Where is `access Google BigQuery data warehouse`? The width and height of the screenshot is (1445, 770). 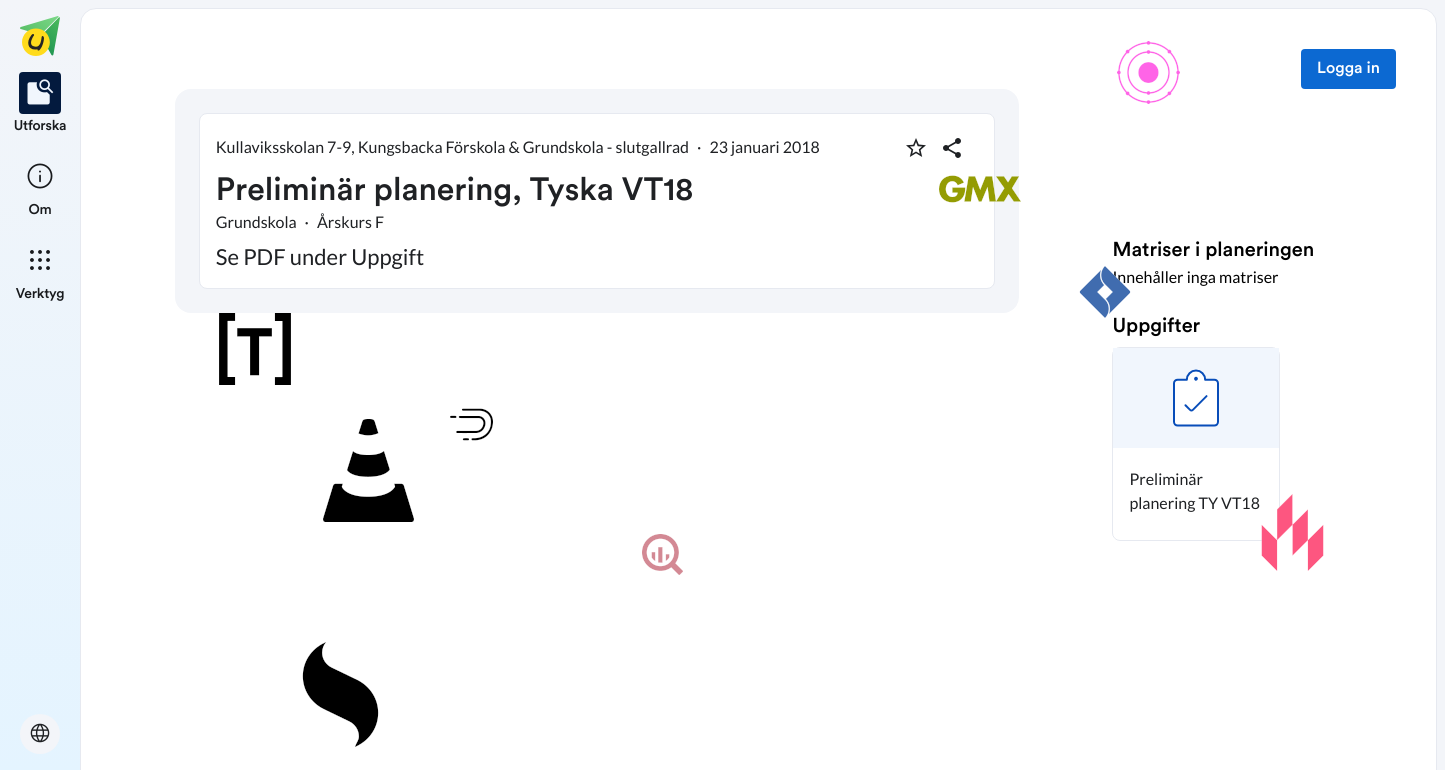 access Google BigQuery data warehouse is located at coordinates (662, 554).